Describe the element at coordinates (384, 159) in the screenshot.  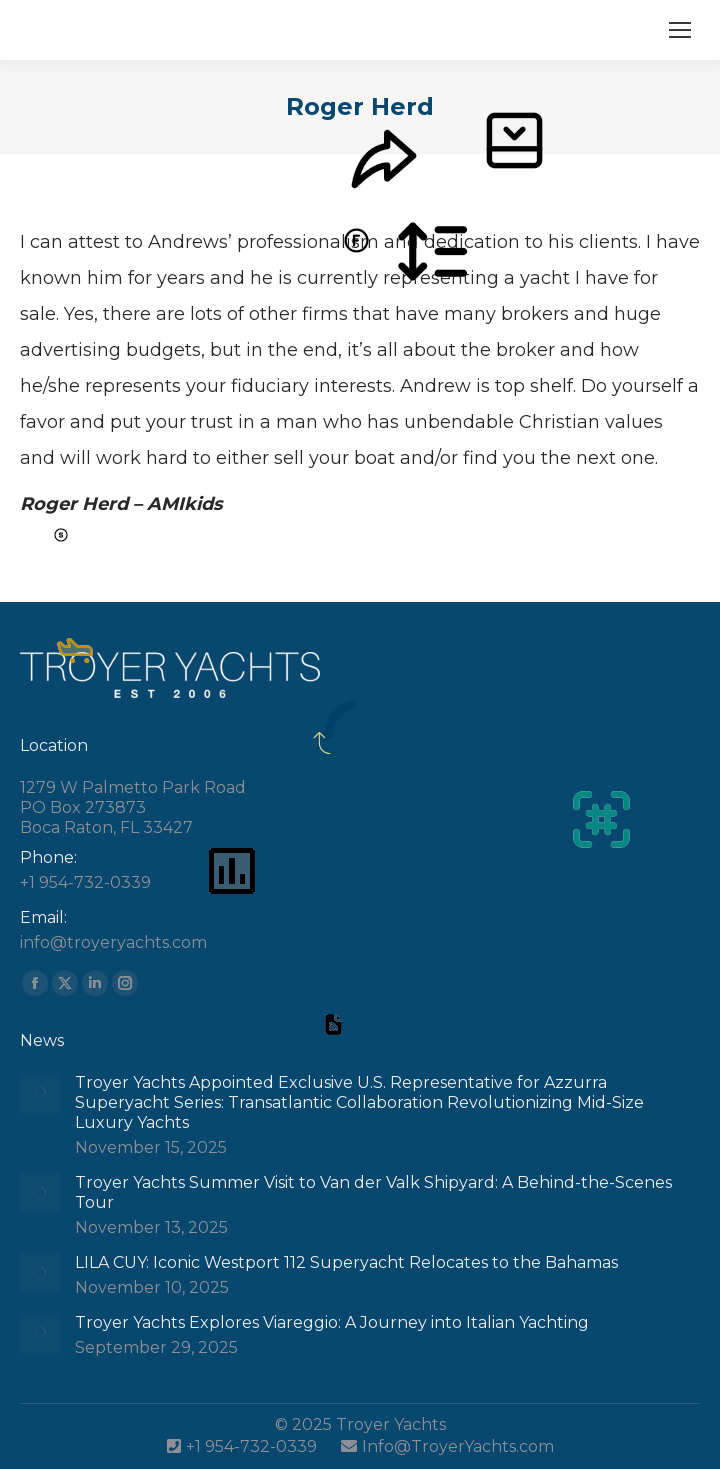
I see `share content with others` at that location.